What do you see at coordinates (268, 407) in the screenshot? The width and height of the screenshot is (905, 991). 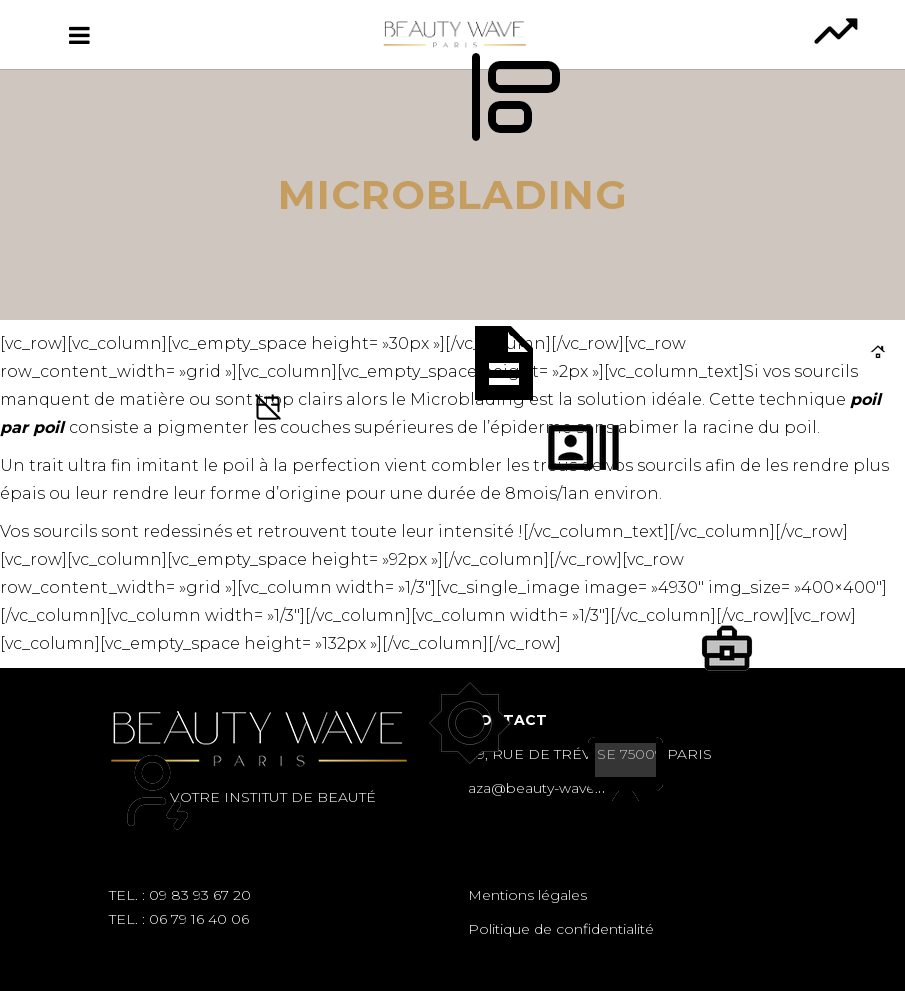 I see `disable calendar or scheduling feature` at bounding box center [268, 407].